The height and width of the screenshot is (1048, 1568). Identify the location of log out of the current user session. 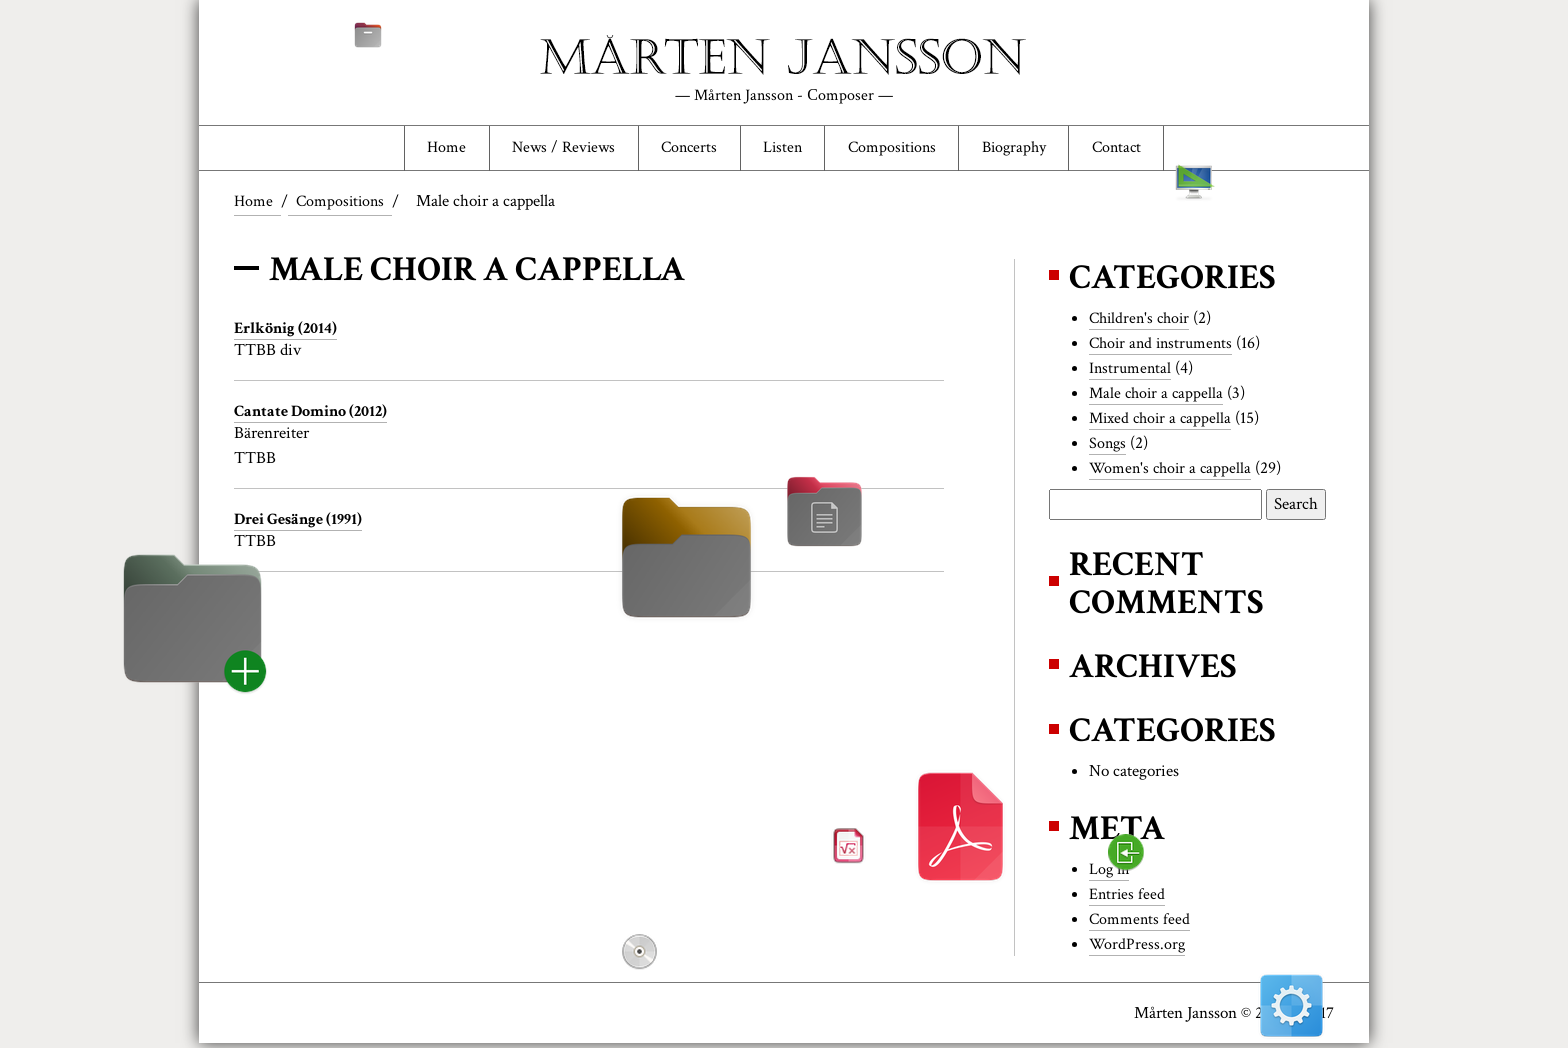
(1126, 852).